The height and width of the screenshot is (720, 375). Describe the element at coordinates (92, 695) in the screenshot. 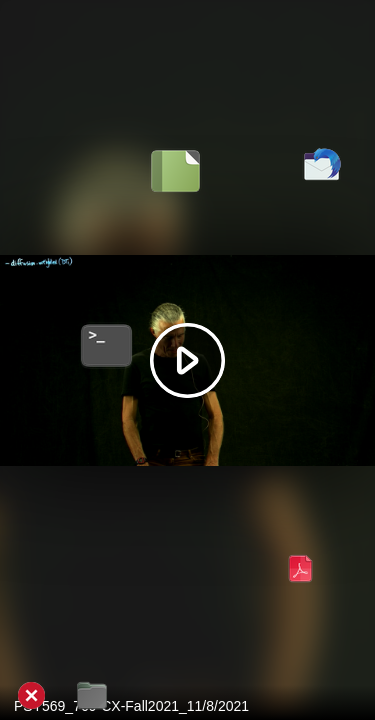

I see `open a folder to view its contents` at that location.